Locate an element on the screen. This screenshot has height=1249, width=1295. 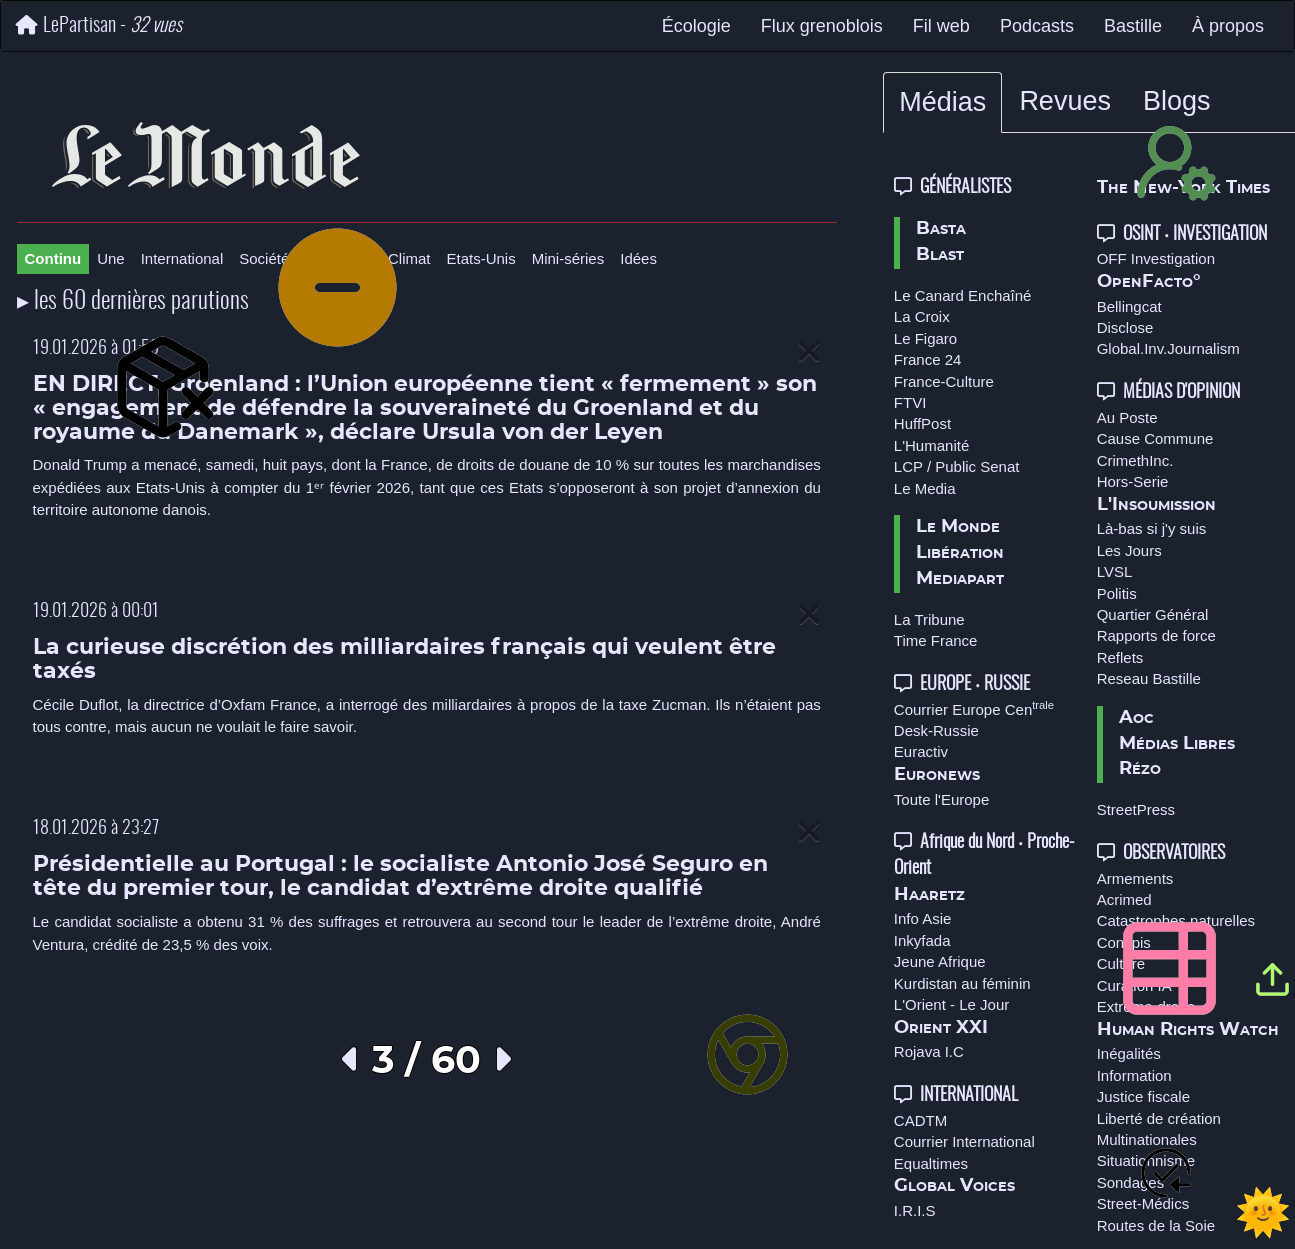
remove an item from a list or collection is located at coordinates (337, 287).